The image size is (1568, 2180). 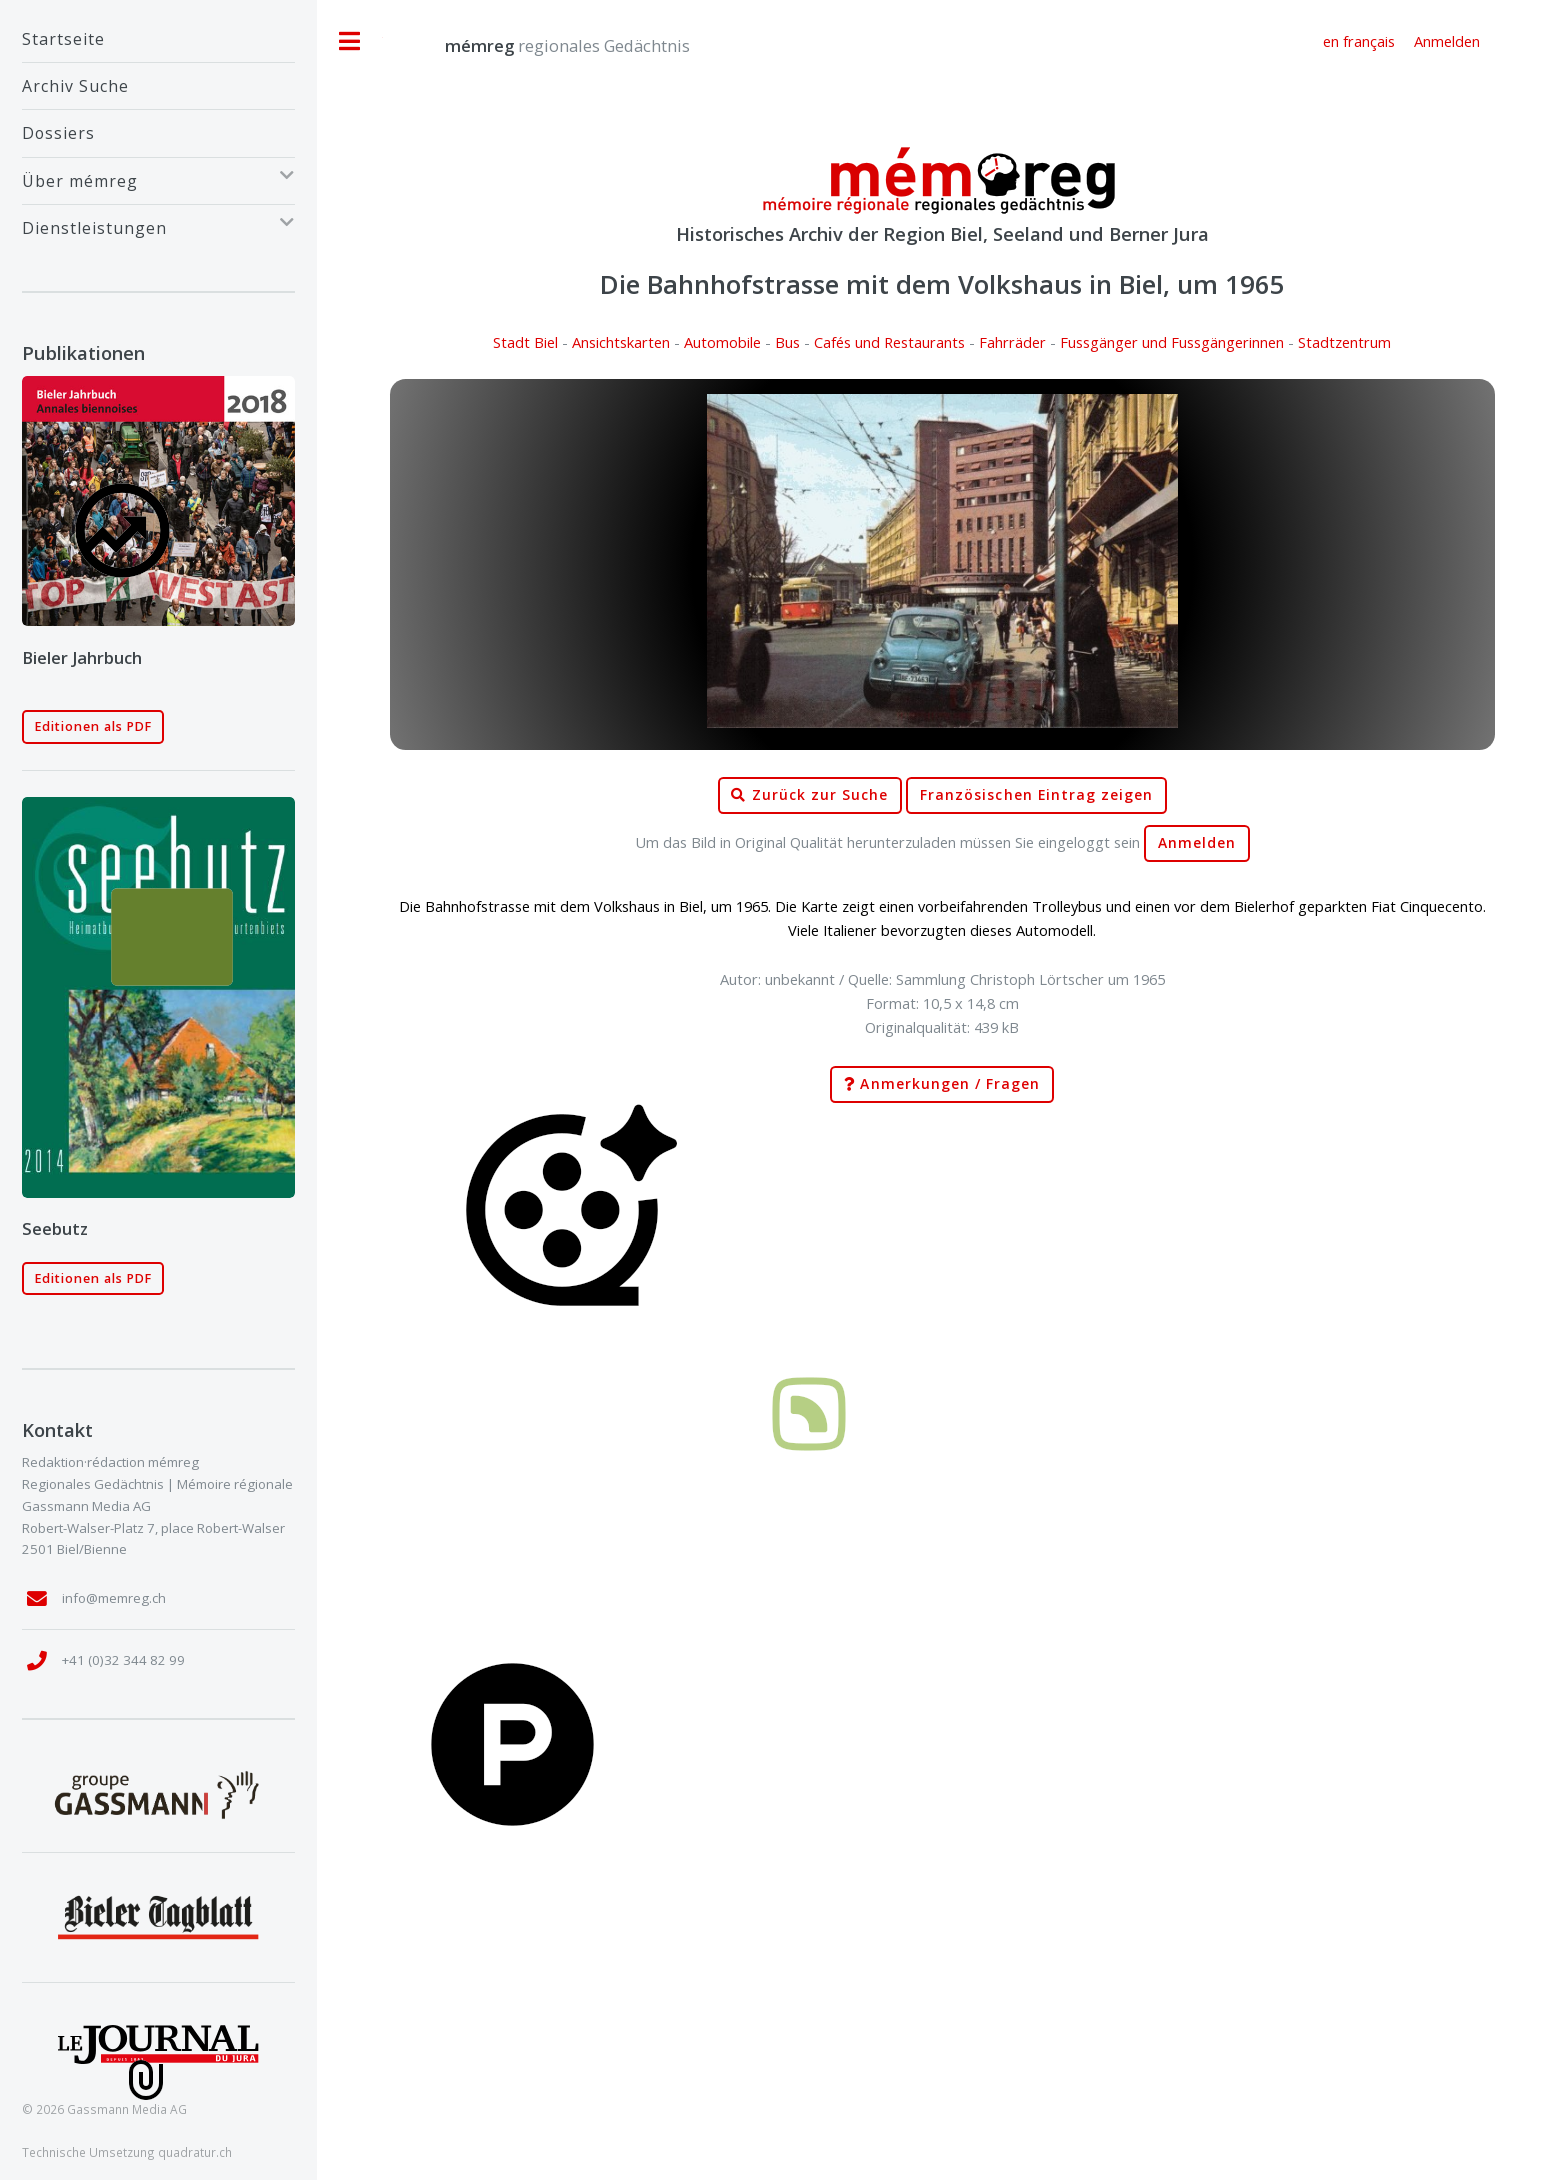 What do you see at coordinates (145, 2080) in the screenshot?
I see `attach a file to your message` at bounding box center [145, 2080].